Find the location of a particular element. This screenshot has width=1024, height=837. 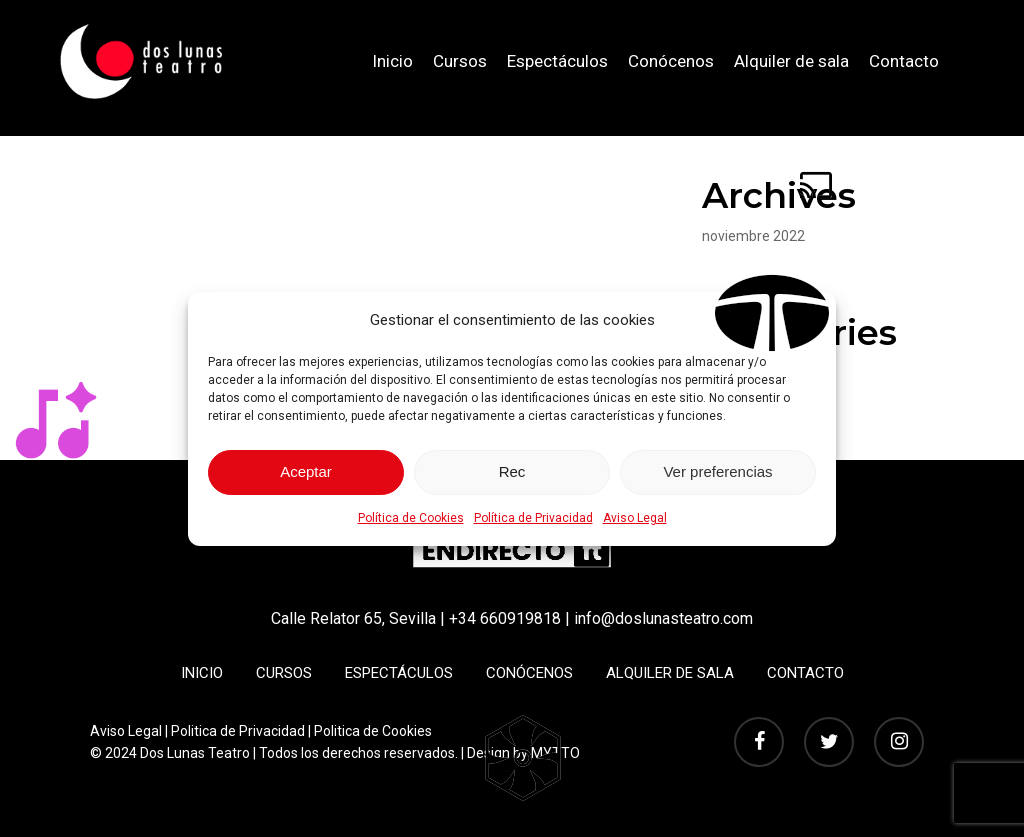

tata group company logo is located at coordinates (772, 313).